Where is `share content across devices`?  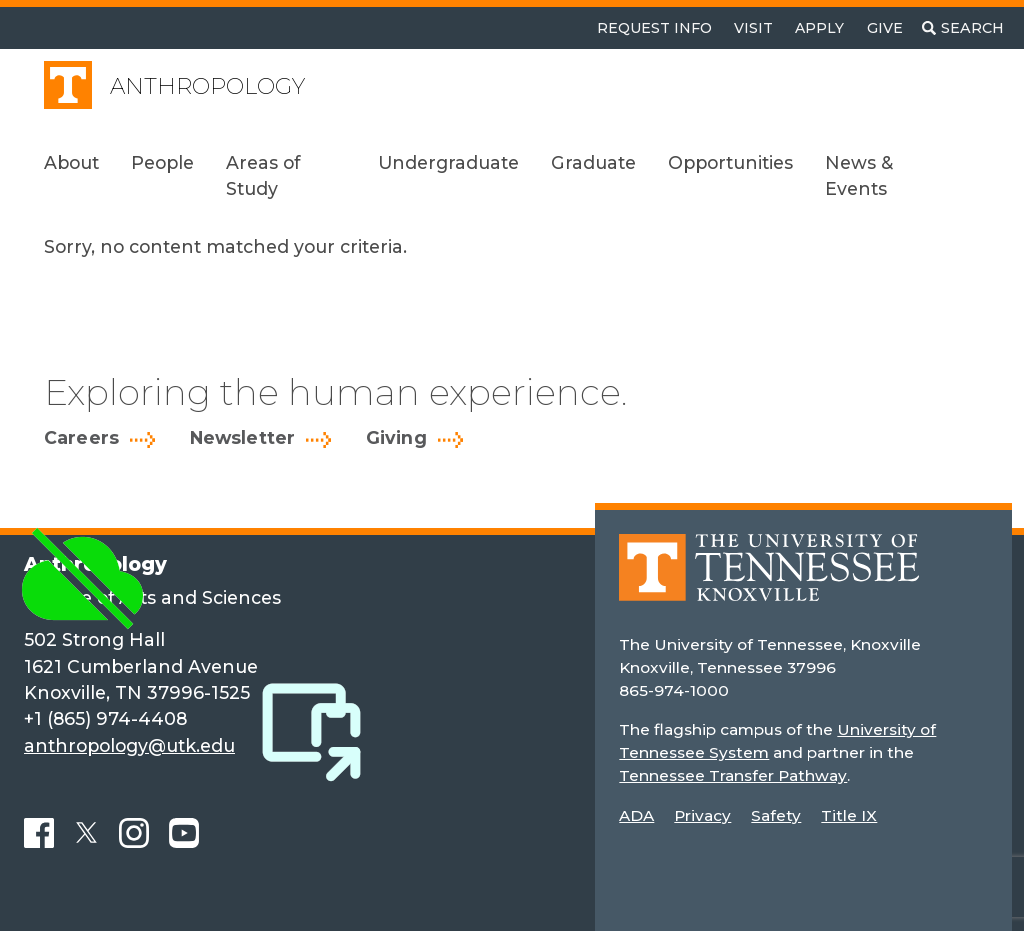 share content across devices is located at coordinates (311, 727).